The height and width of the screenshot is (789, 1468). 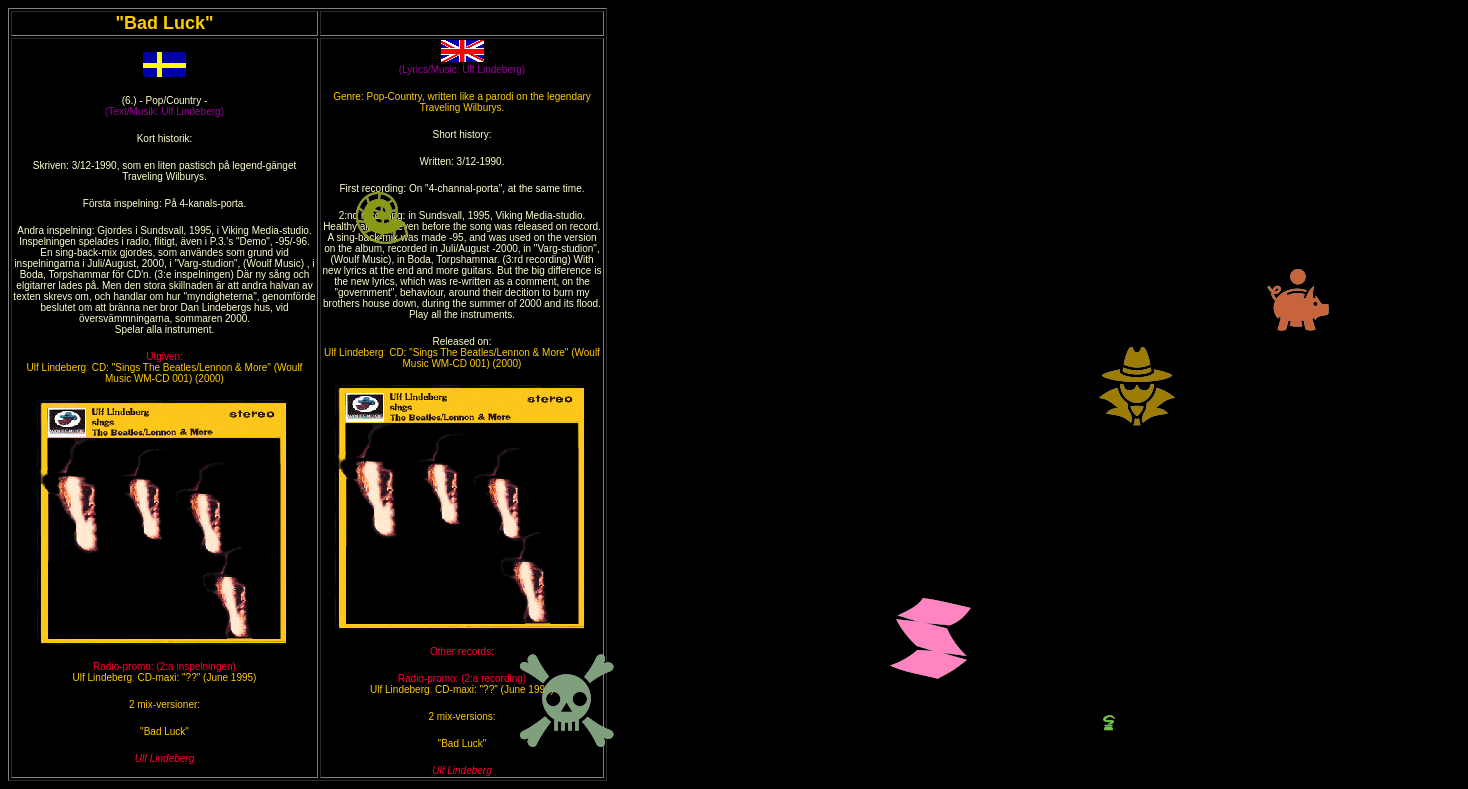 I want to click on view fossil collection or paleontology items, so click(x=382, y=218).